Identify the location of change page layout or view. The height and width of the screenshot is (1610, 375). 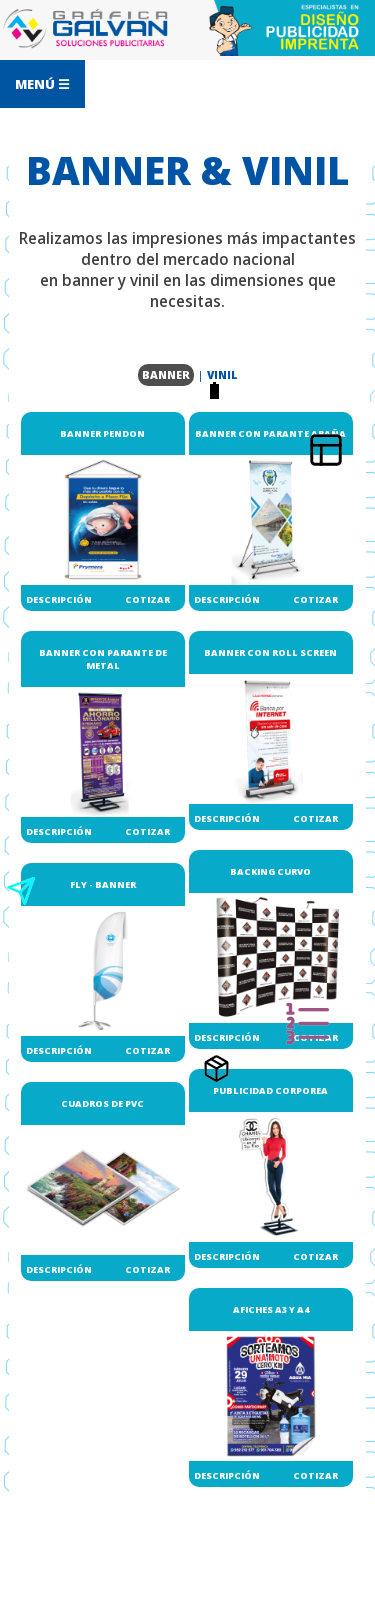
(326, 450).